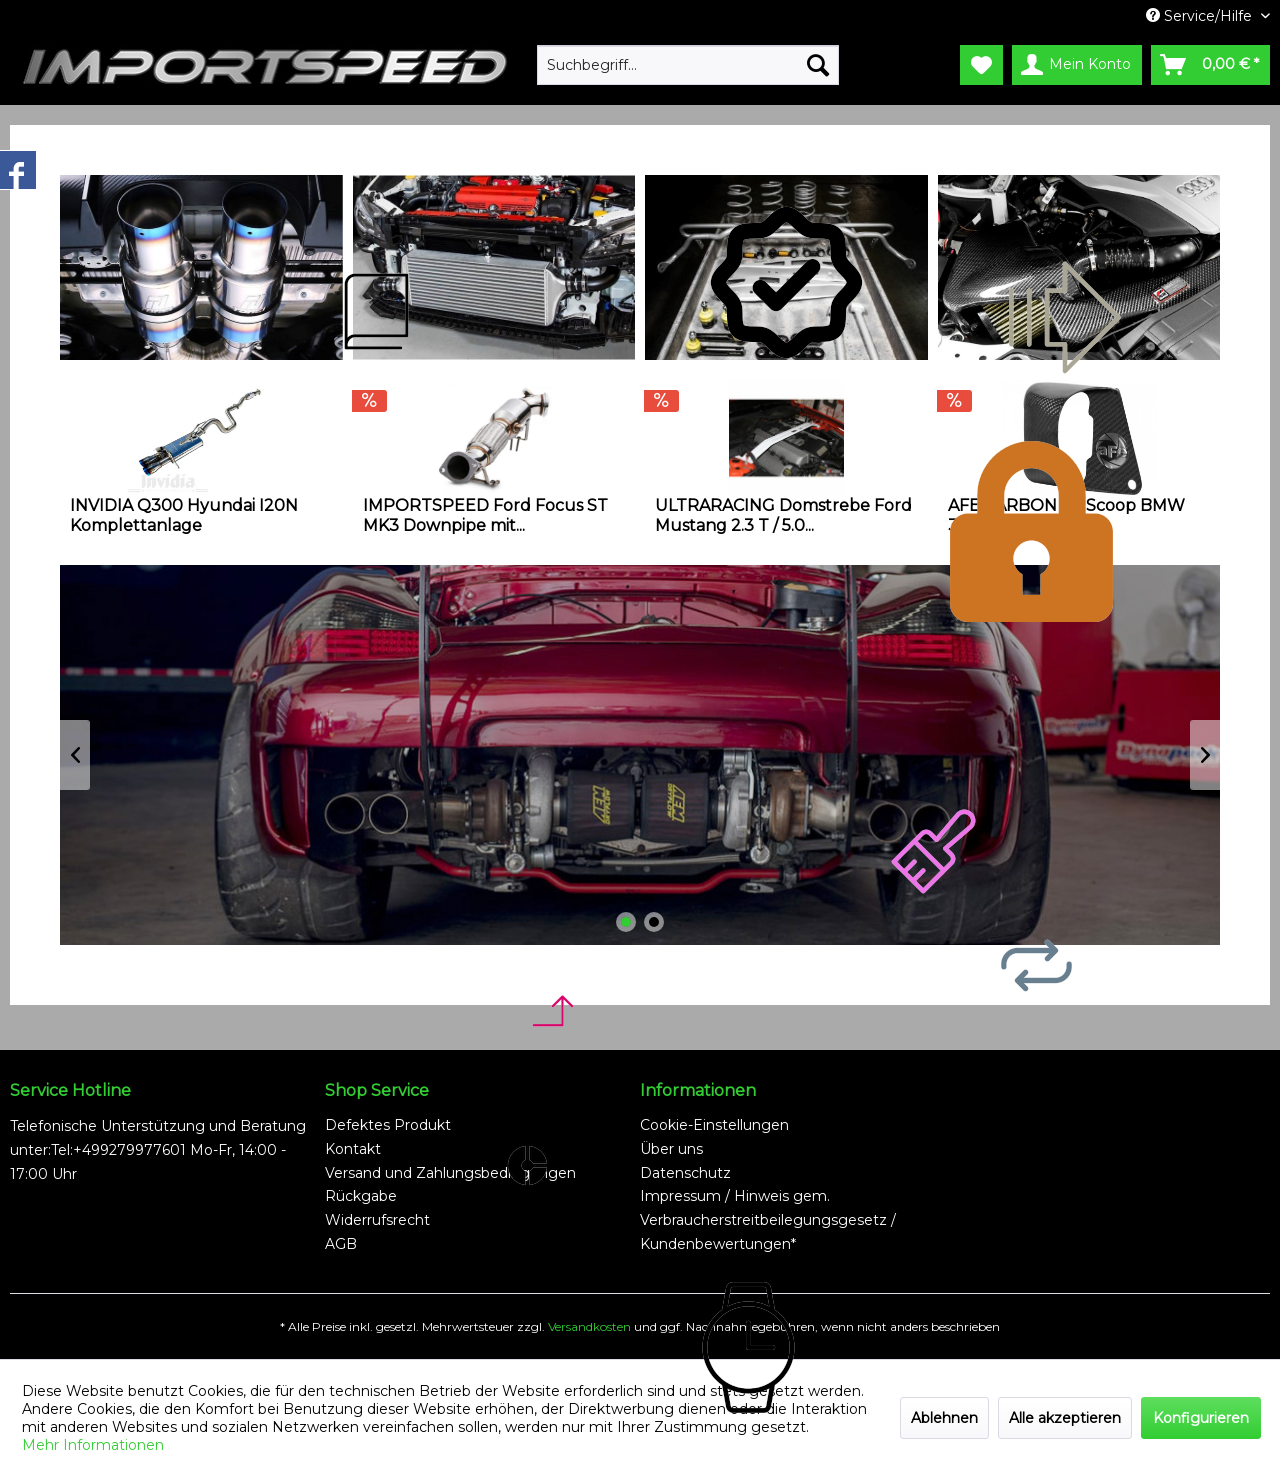  Describe the element at coordinates (554, 1012) in the screenshot. I see `move item up and to the right` at that location.